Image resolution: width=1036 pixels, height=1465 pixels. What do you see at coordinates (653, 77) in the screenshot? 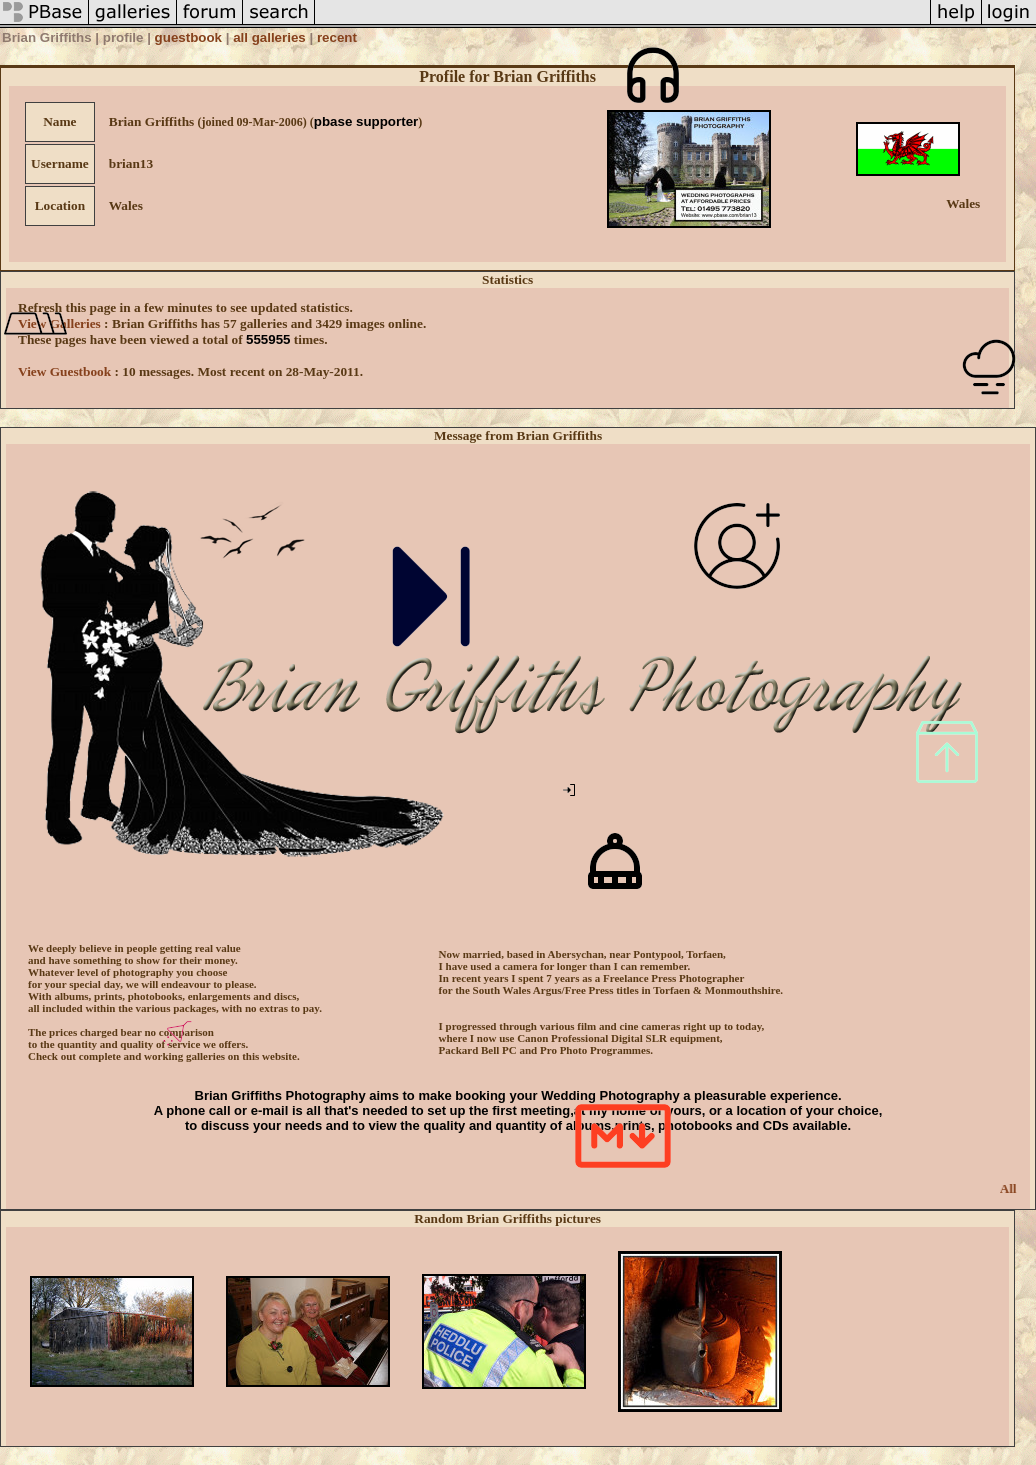
I see `access audio or music playback` at bounding box center [653, 77].